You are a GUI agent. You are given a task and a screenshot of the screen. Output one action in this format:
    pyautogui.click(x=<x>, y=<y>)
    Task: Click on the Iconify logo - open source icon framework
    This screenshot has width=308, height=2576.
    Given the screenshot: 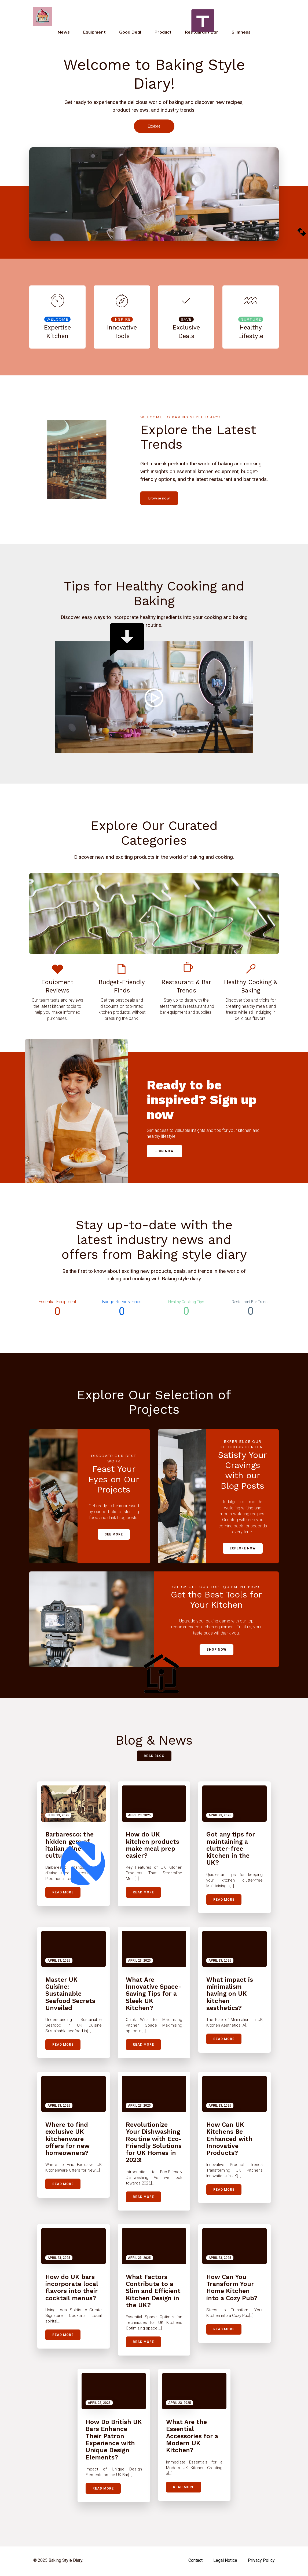 What is the action you would take?
    pyautogui.click(x=161, y=1673)
    